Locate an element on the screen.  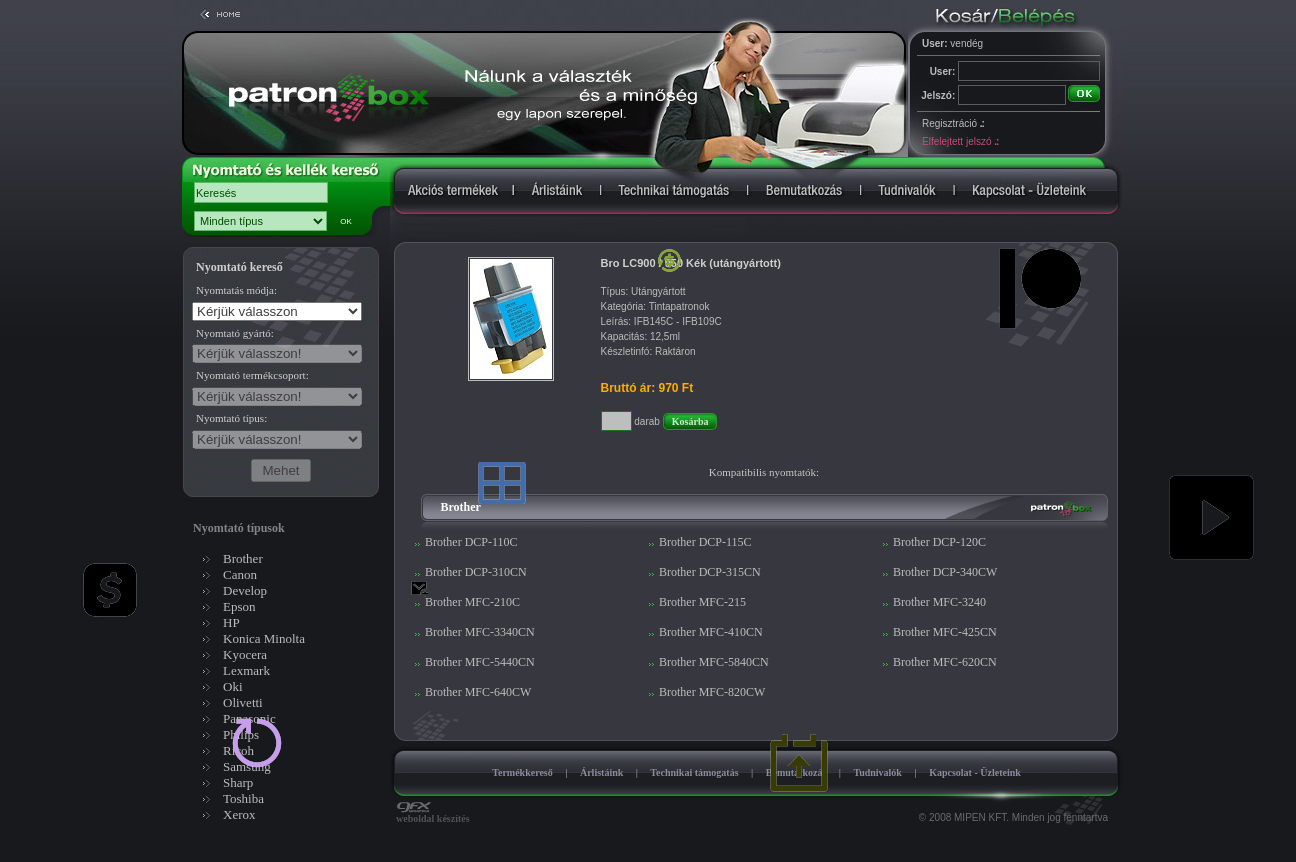
request a refund for a purchase is located at coordinates (669, 260).